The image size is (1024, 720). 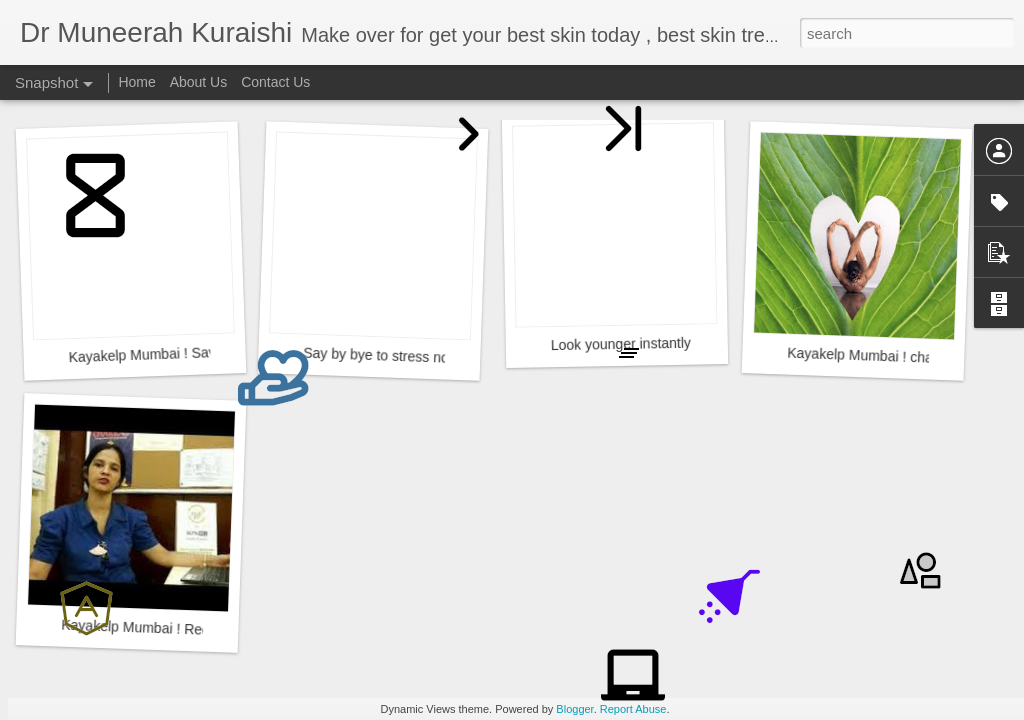 I want to click on Angular framework logo, so click(x=86, y=607).